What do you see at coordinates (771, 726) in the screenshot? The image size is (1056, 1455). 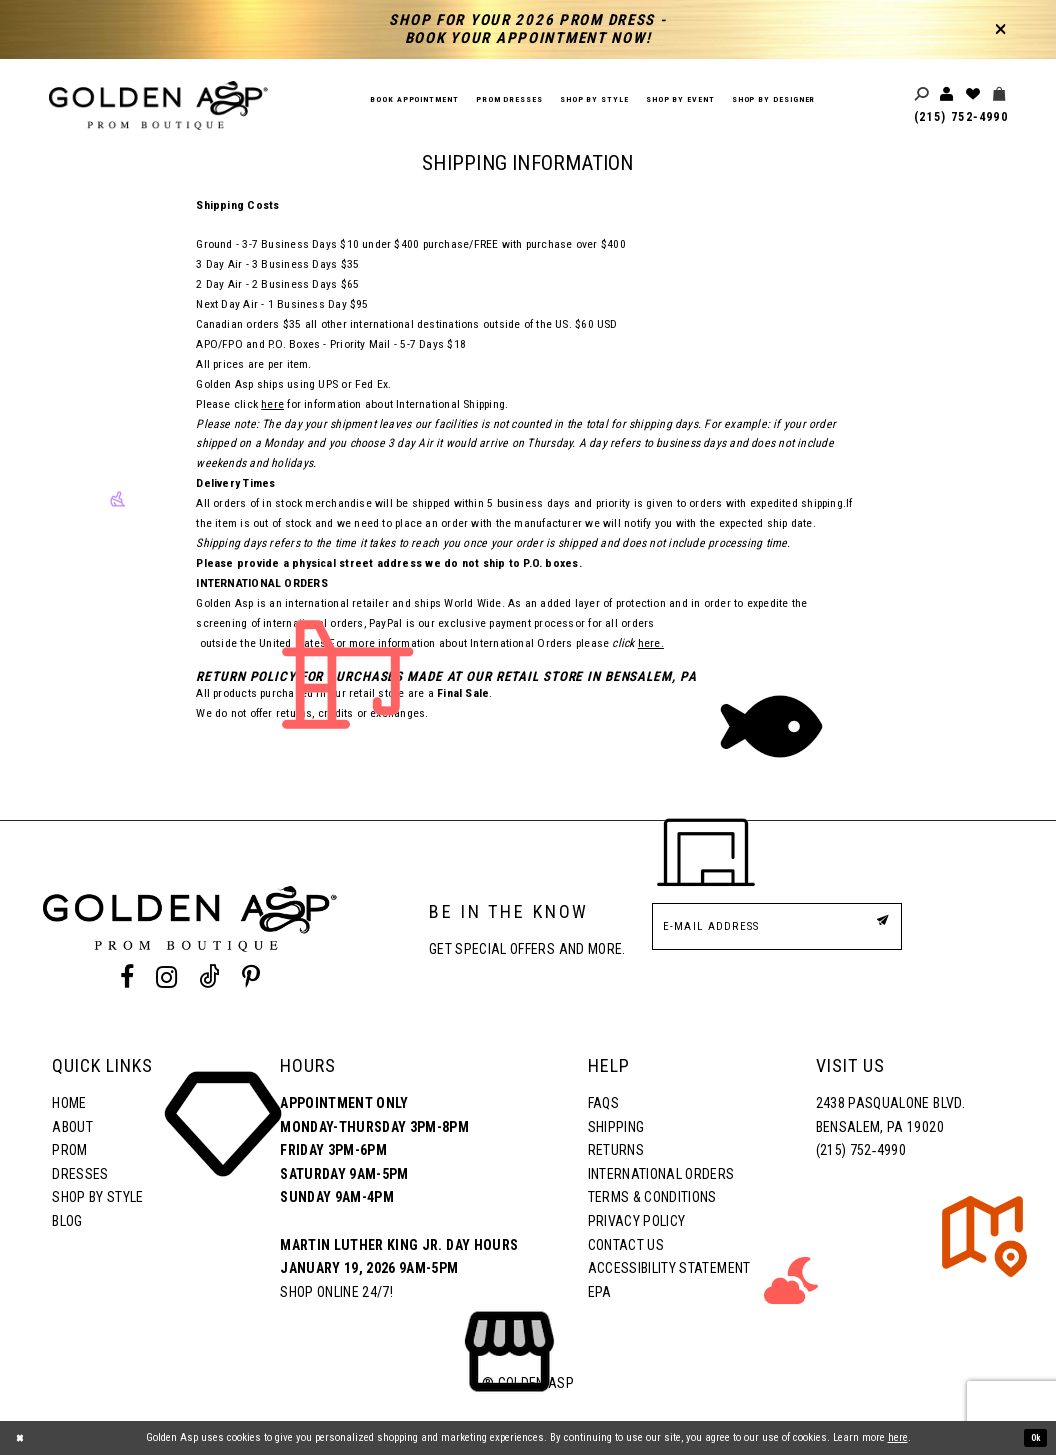 I see `indicates seafood or fish-related content` at bounding box center [771, 726].